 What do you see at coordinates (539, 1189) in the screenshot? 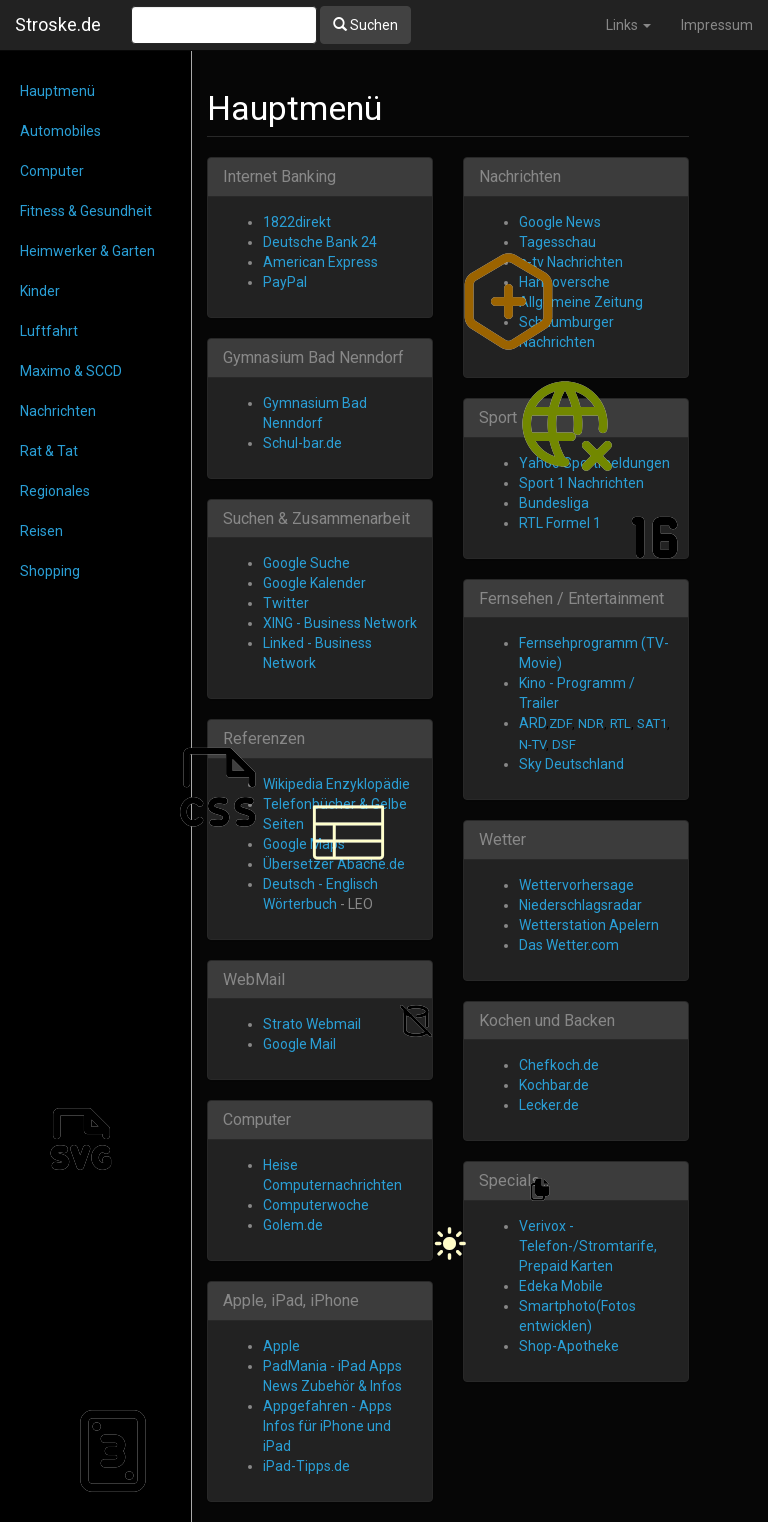
I see `access your files and documents` at bounding box center [539, 1189].